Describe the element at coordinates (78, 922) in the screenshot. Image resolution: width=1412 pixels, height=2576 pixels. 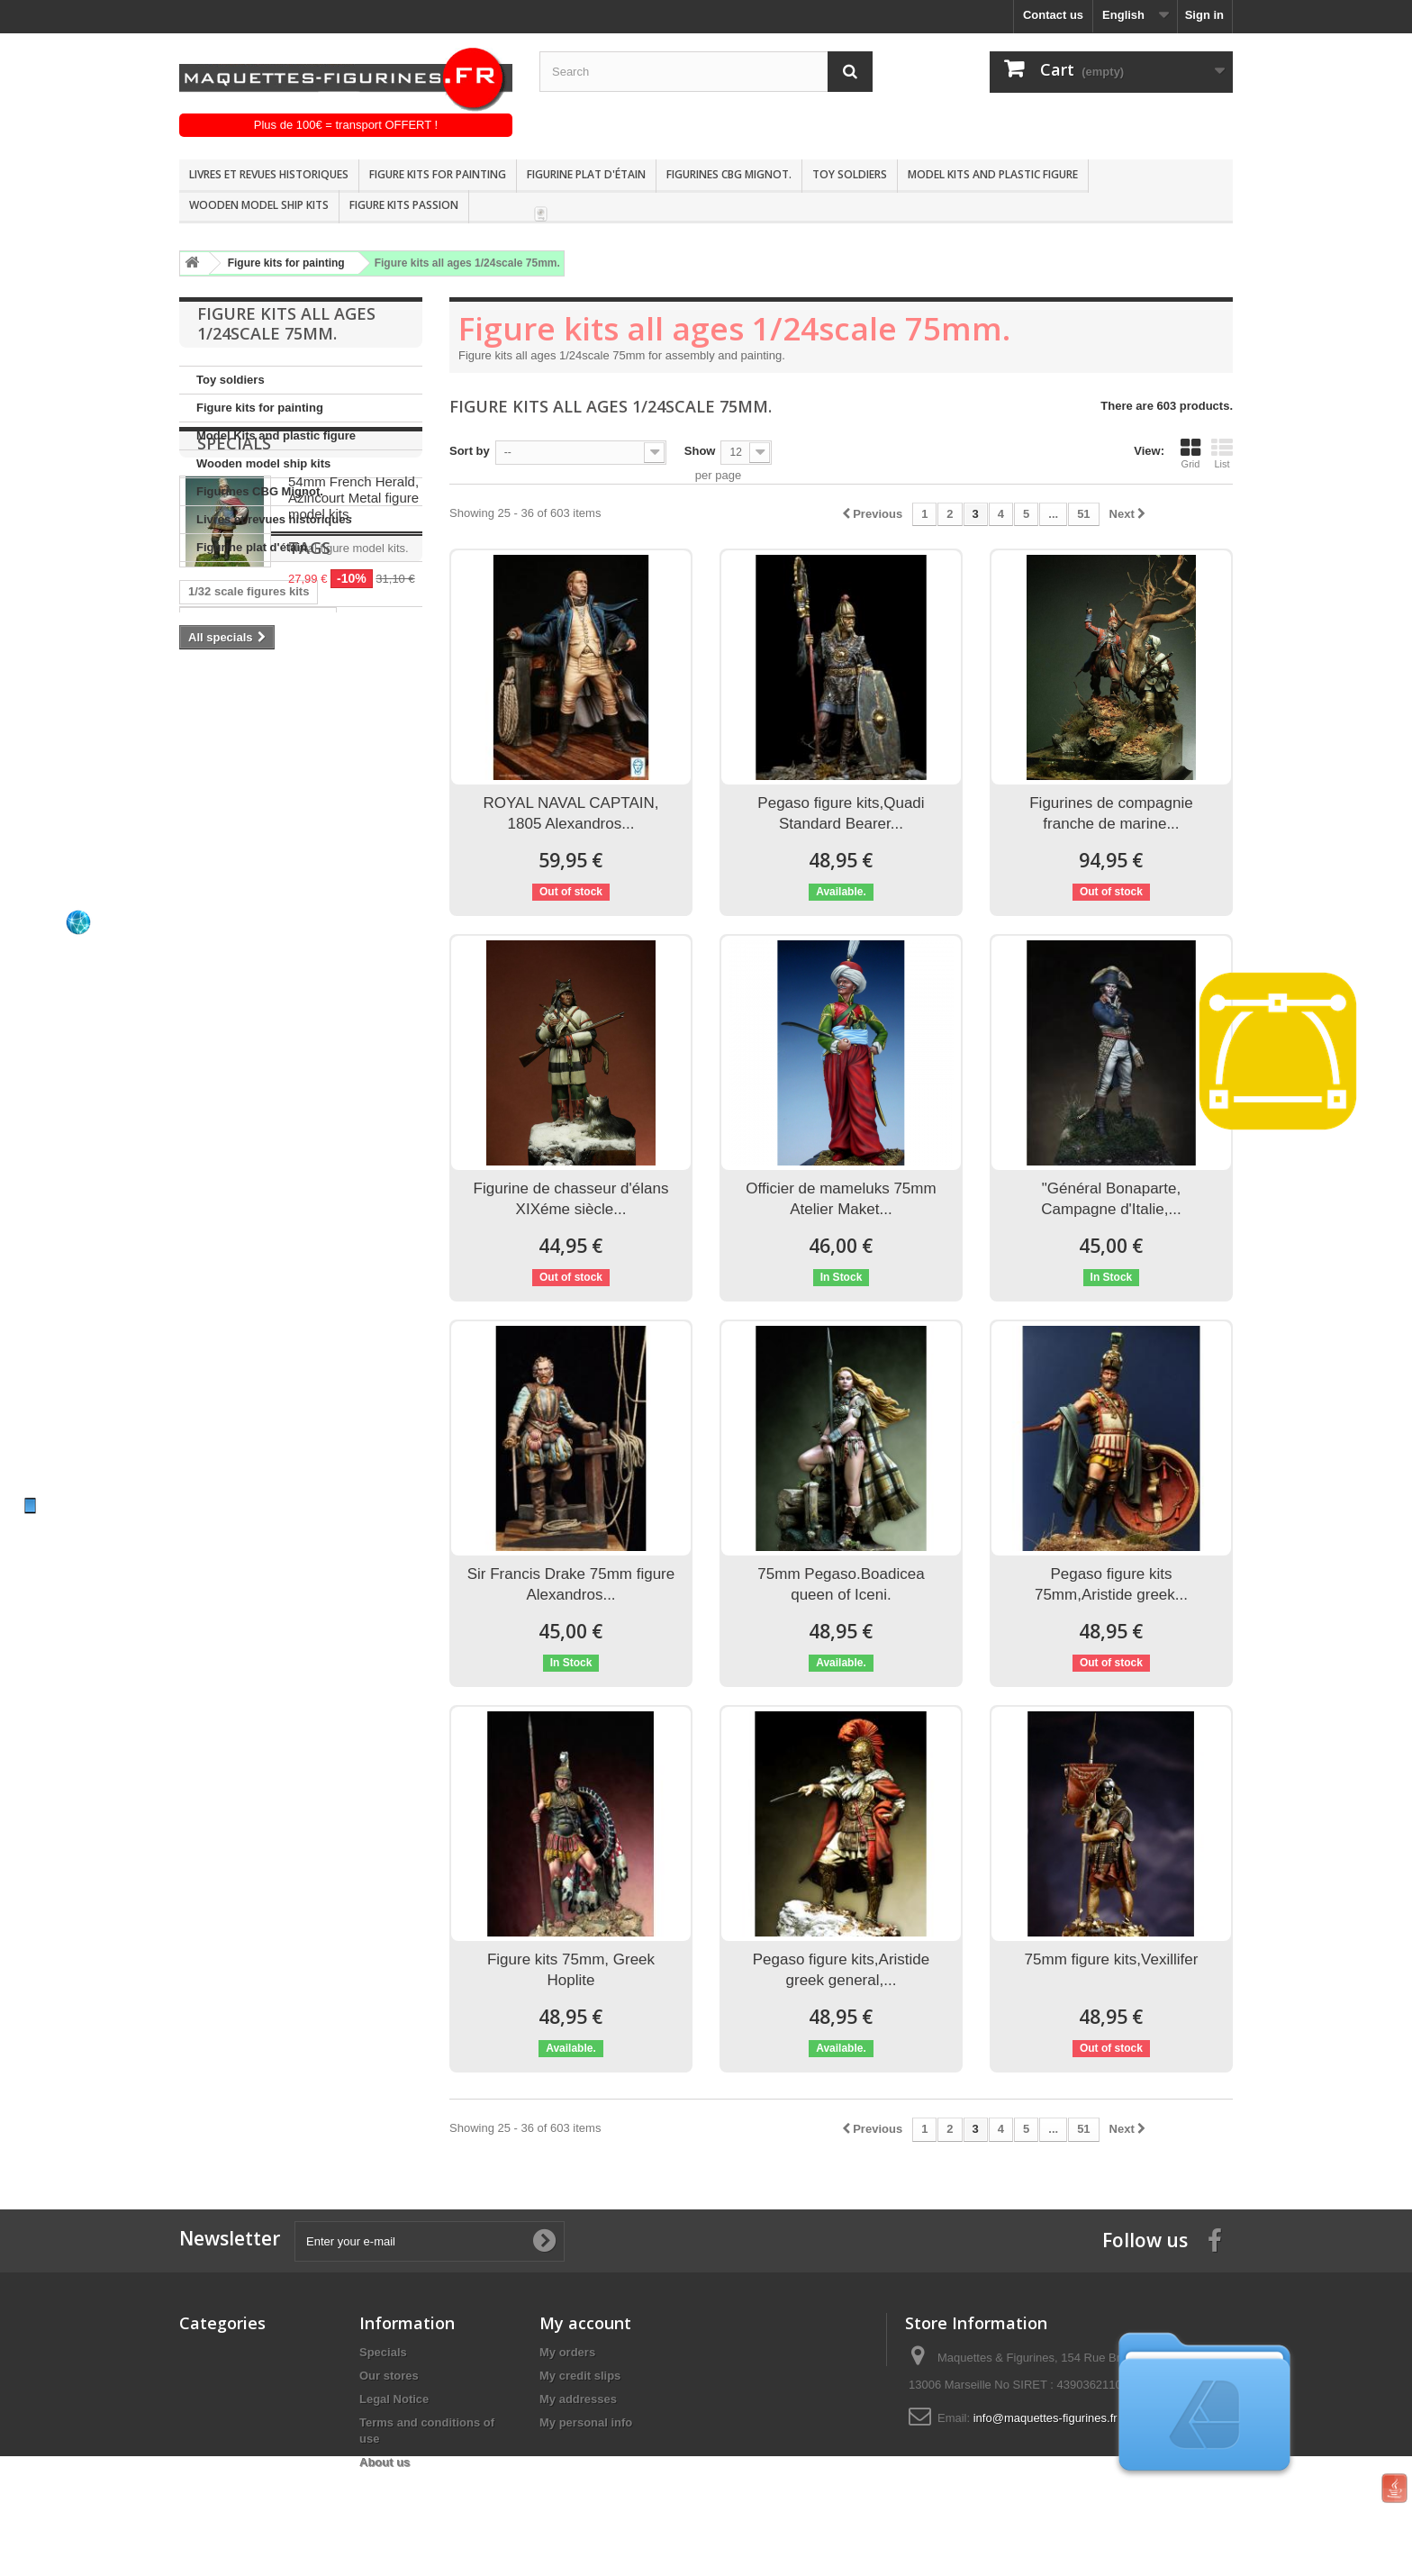
I see `open network browser to view connected devices` at that location.